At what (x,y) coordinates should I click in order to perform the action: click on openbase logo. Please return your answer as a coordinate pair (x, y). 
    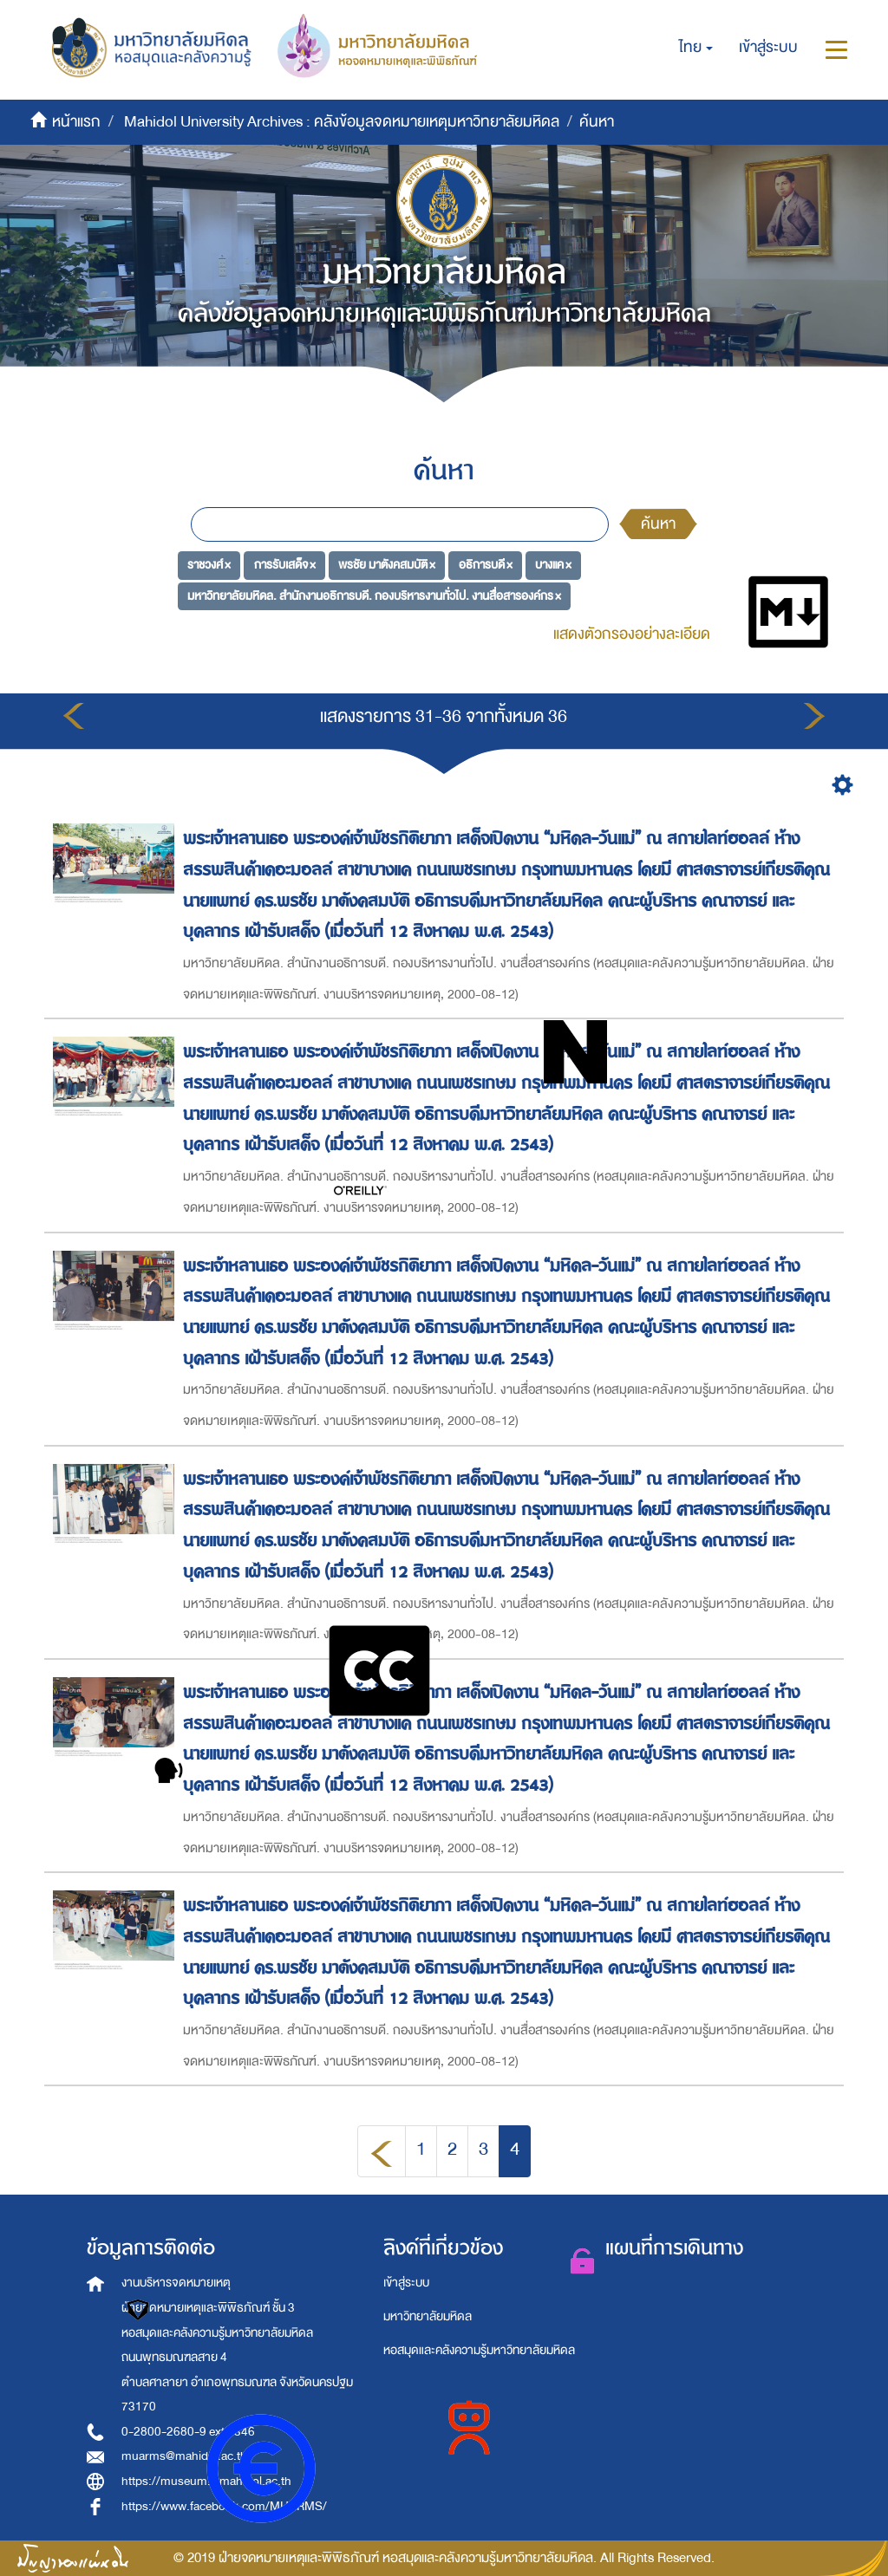
    Looking at the image, I should click on (138, 2309).